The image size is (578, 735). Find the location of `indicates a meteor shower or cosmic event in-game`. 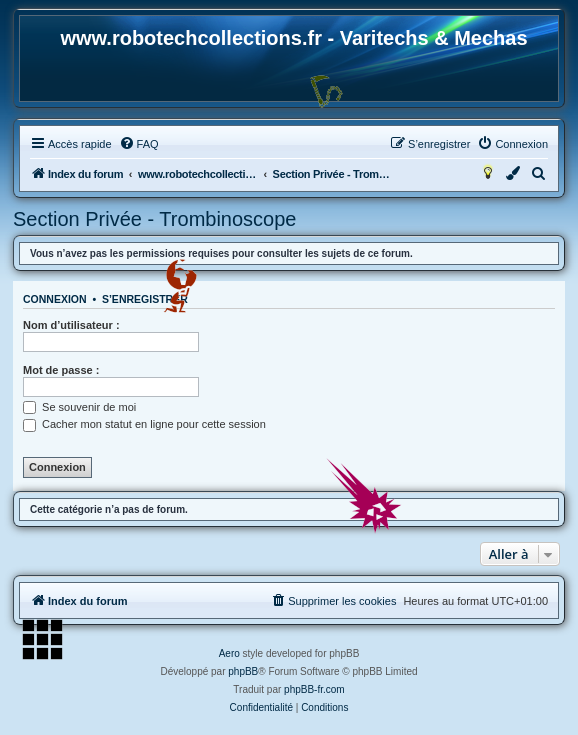

indicates a meteor shower or cosmic event in-game is located at coordinates (363, 496).